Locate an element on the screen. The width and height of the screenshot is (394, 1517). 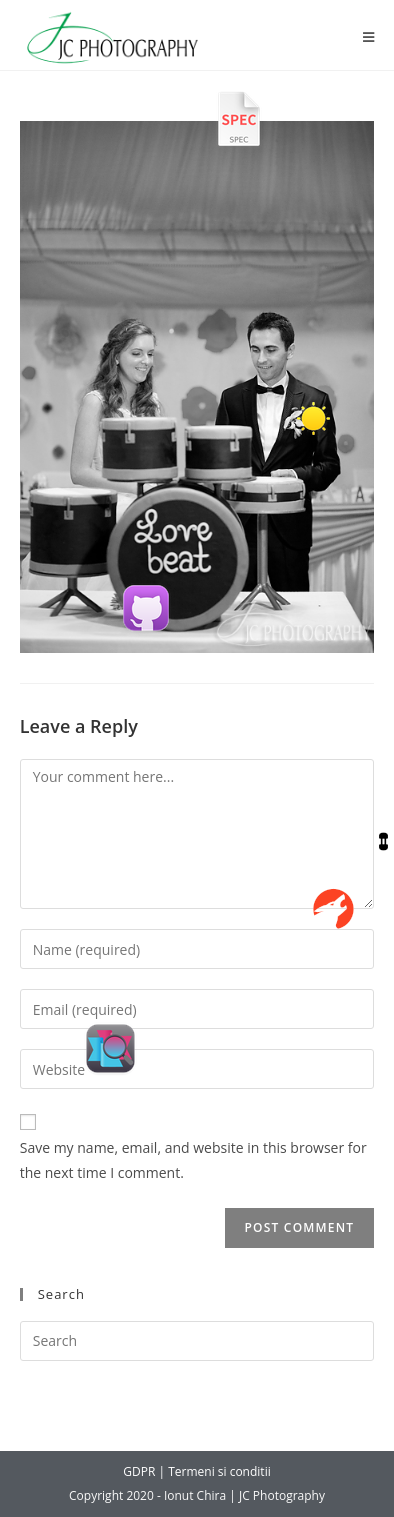
wildlife or nature-themed app icon is located at coordinates (333, 909).